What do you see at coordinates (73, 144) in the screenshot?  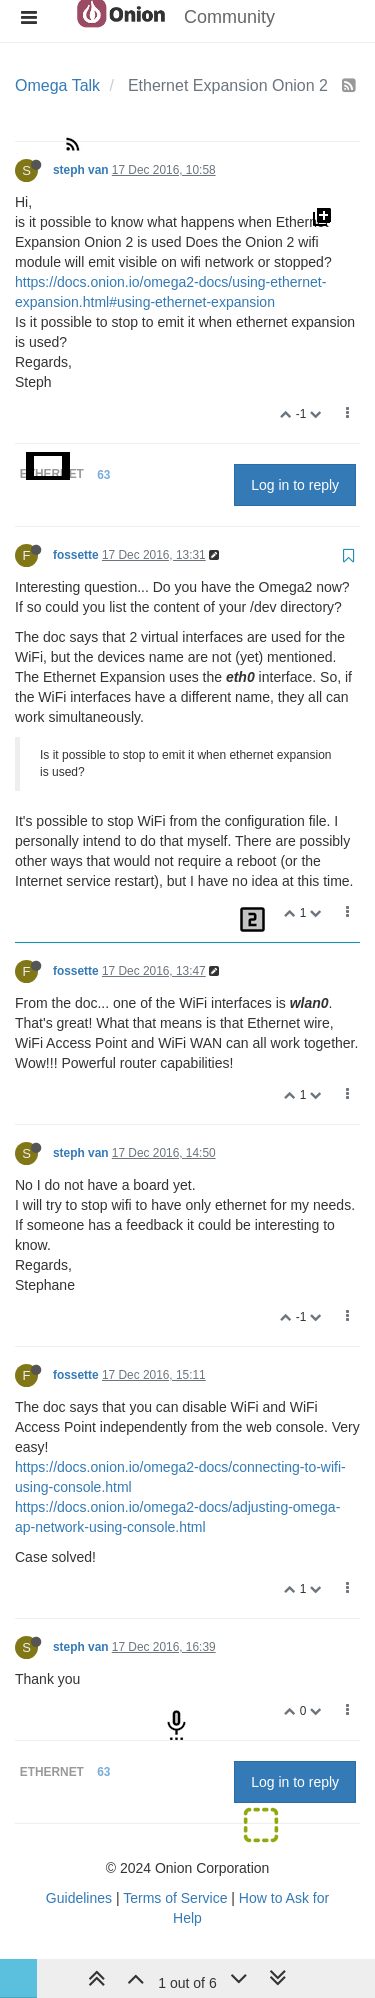 I see `subscribe to RSS feed` at bounding box center [73, 144].